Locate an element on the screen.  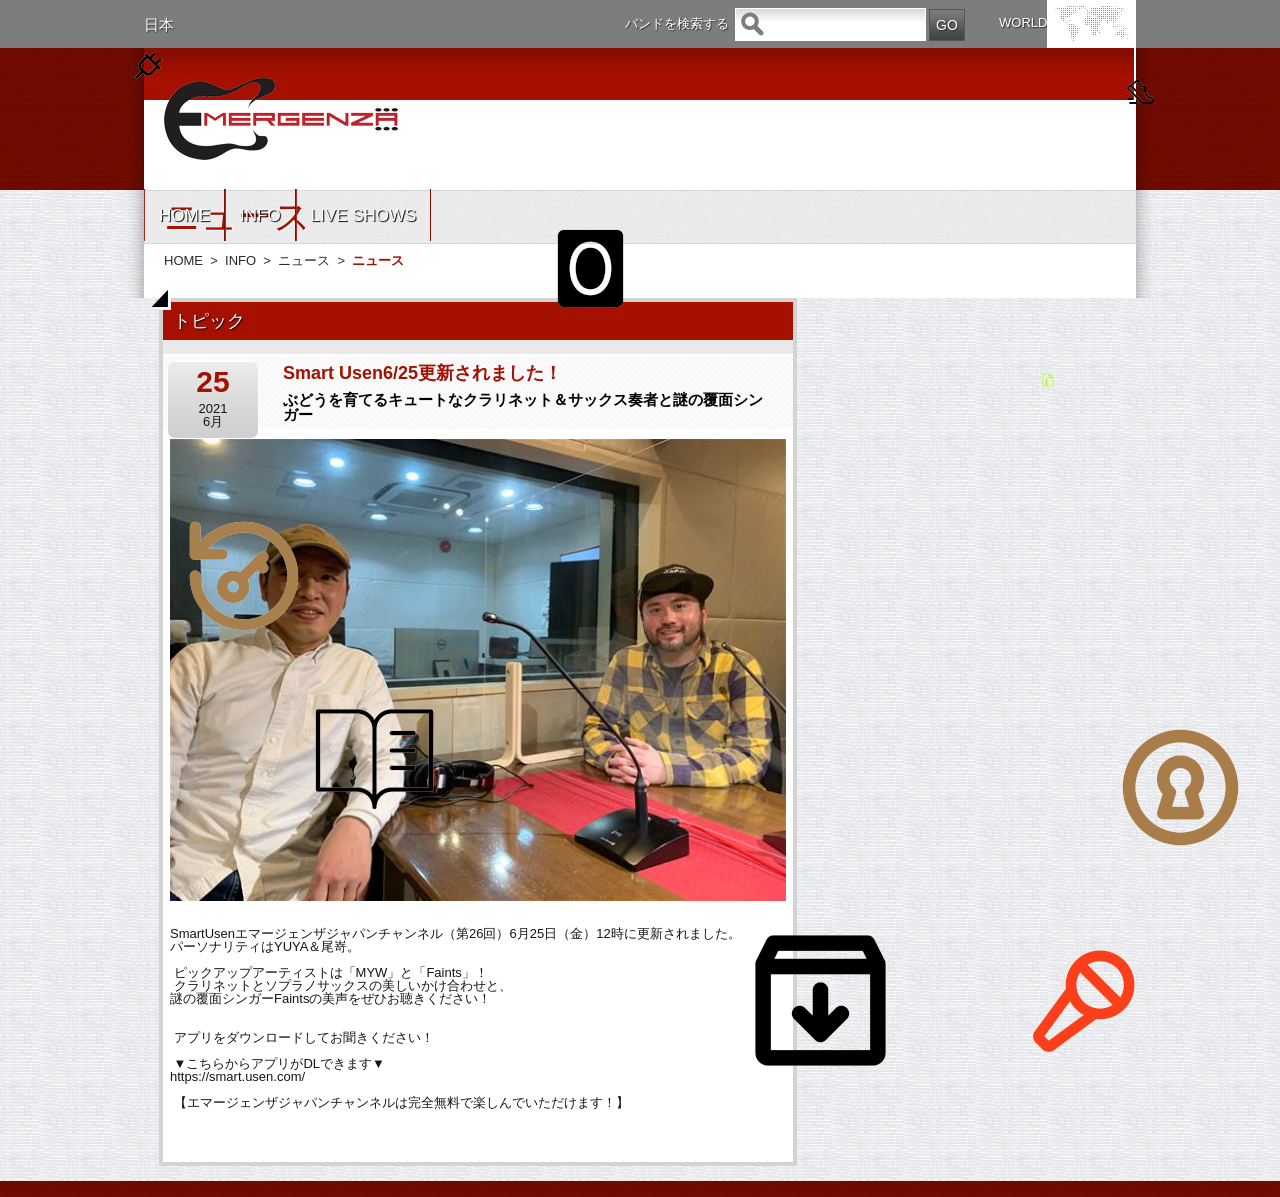
connect to a power source is located at coordinates (148, 66).